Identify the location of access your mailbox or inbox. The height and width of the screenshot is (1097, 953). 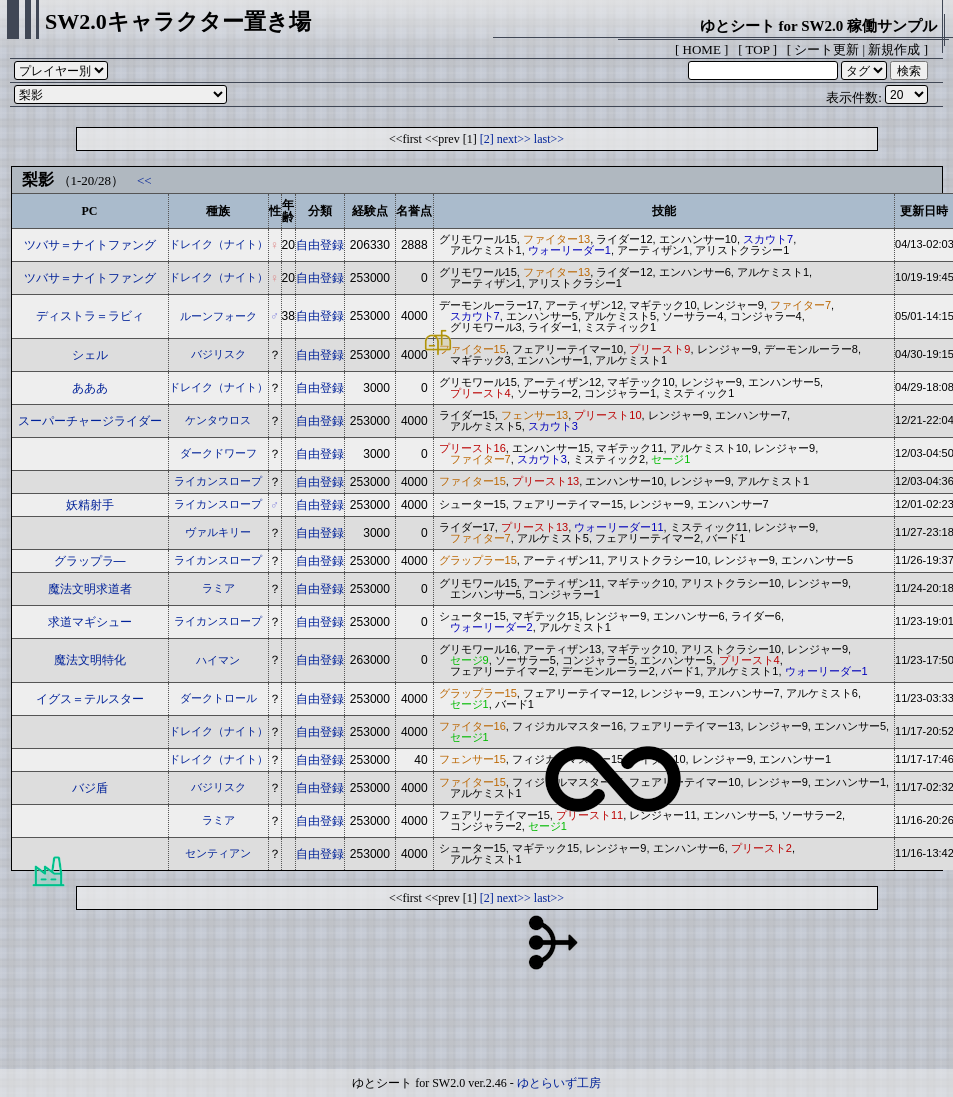
(438, 343).